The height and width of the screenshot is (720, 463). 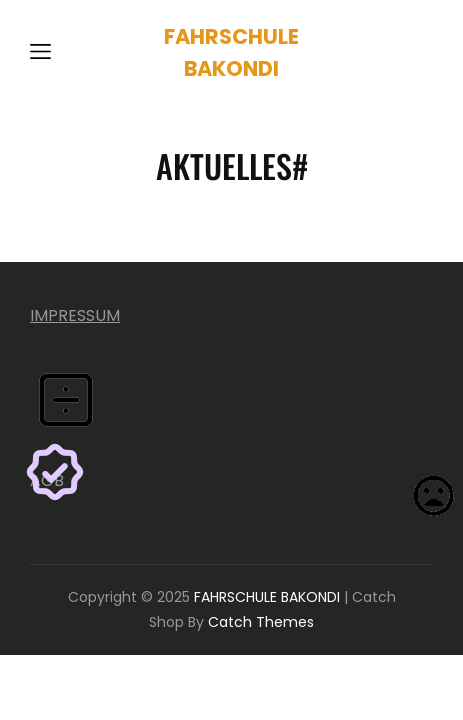 What do you see at coordinates (66, 400) in the screenshot?
I see `perform division calculation` at bounding box center [66, 400].